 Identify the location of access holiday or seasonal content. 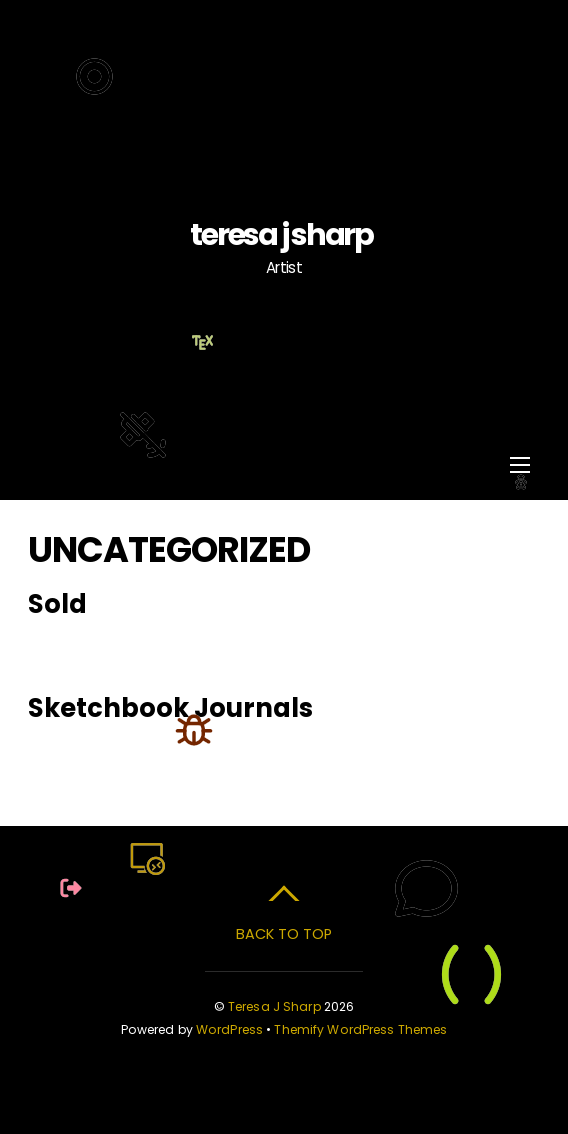
(521, 482).